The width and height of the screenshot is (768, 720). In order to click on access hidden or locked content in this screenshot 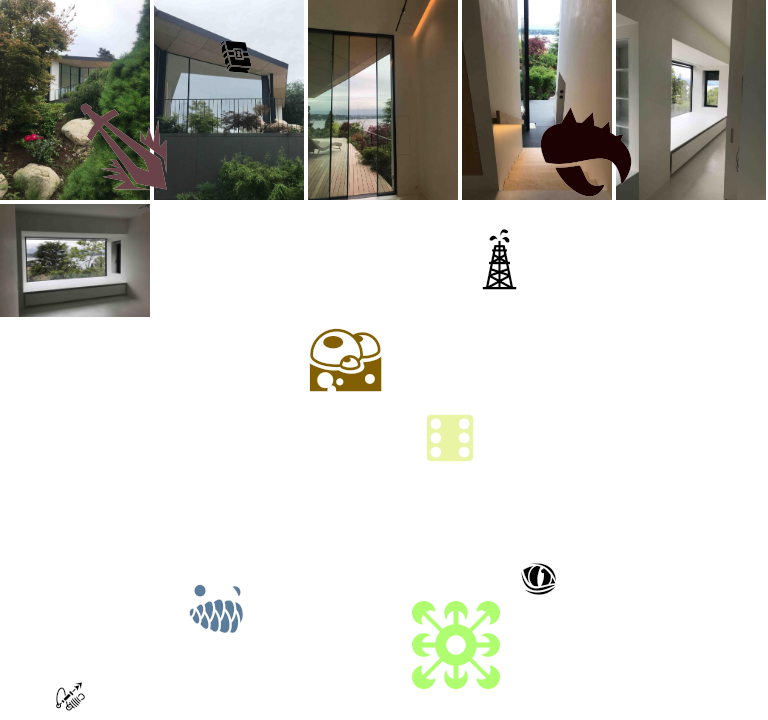, I will do `click(236, 57)`.